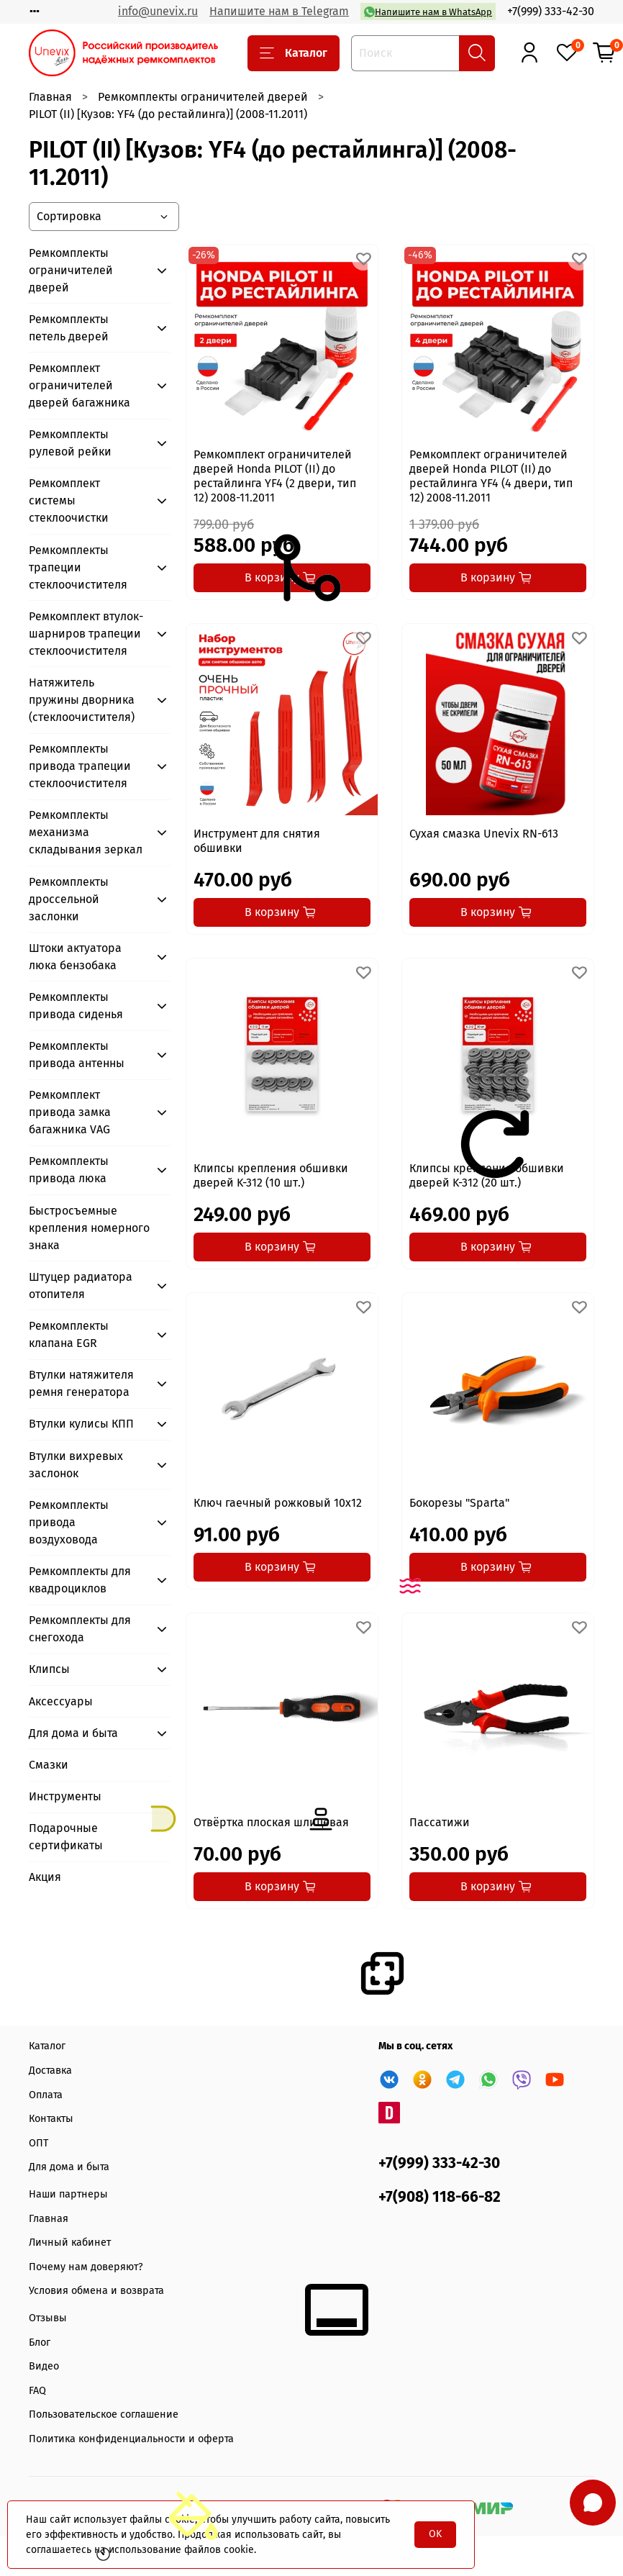 The width and height of the screenshot is (623, 2576). What do you see at coordinates (307, 568) in the screenshot?
I see `merge branches in a git repository` at bounding box center [307, 568].